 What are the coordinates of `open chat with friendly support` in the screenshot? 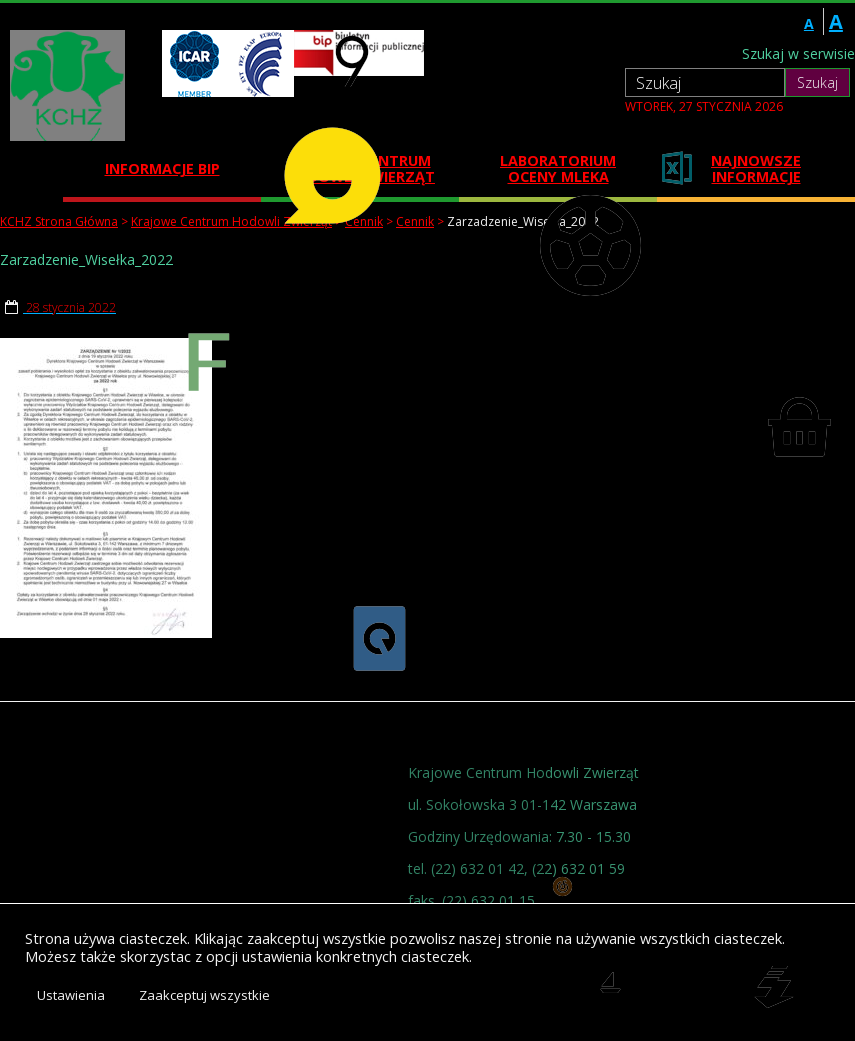 It's located at (332, 175).